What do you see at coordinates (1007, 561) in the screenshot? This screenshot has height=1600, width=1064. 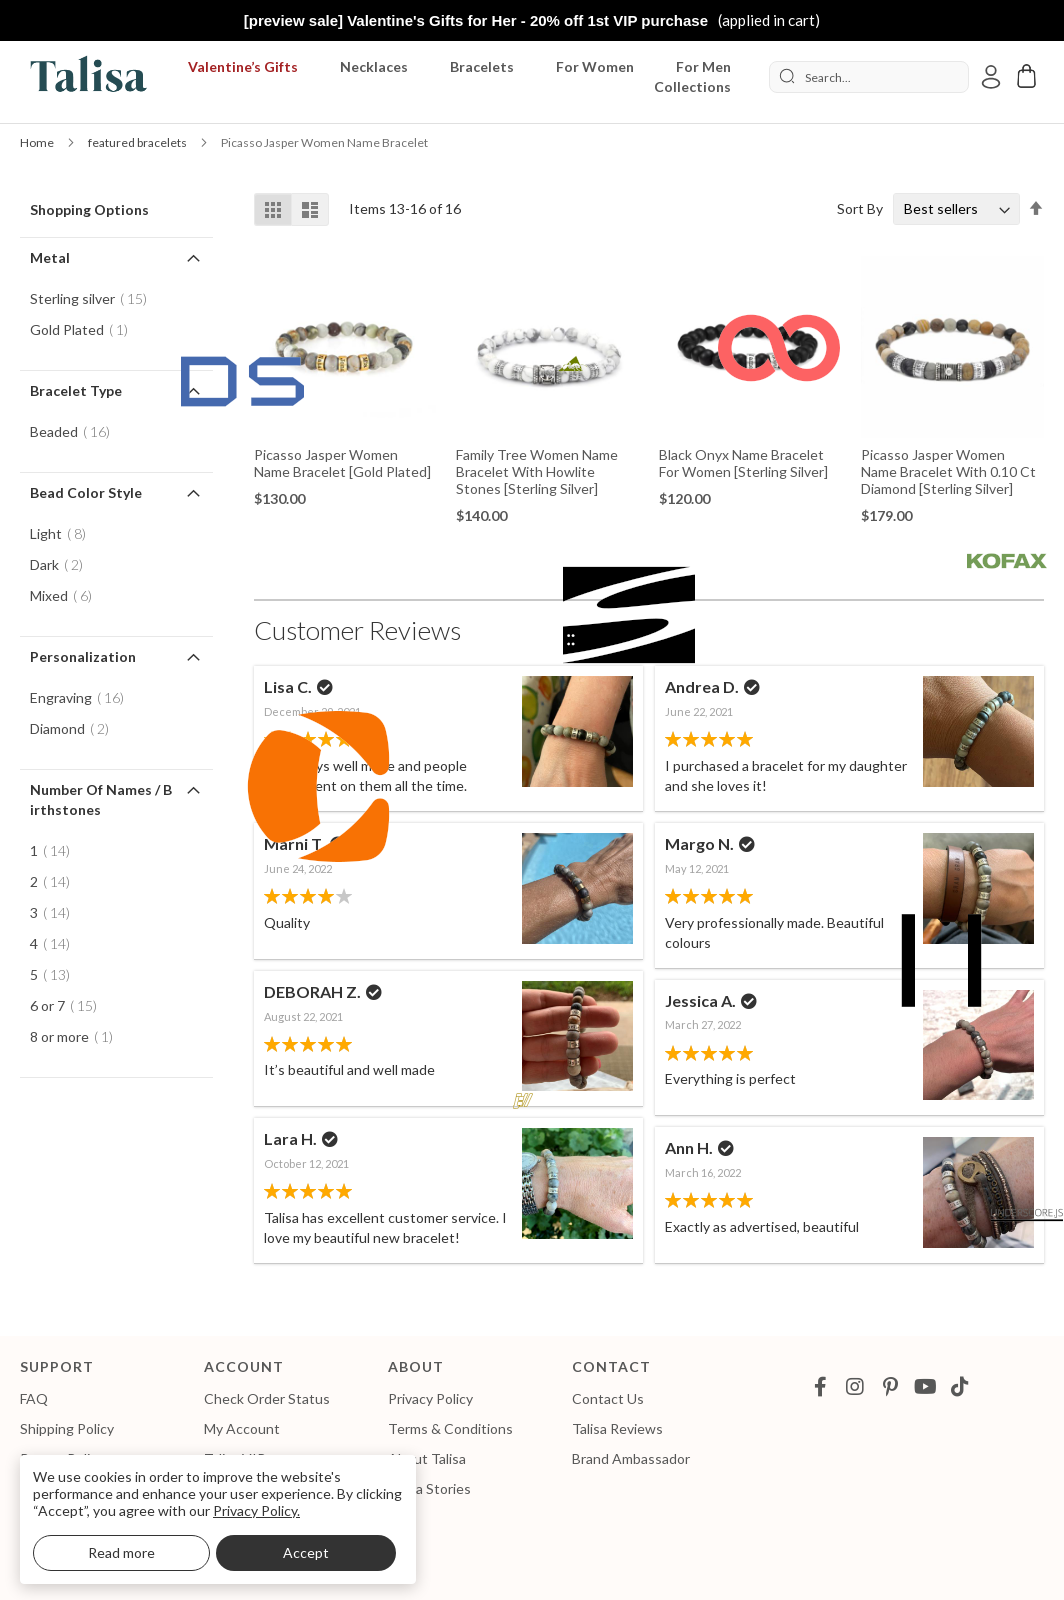 I see `Kofax company logo` at bounding box center [1007, 561].